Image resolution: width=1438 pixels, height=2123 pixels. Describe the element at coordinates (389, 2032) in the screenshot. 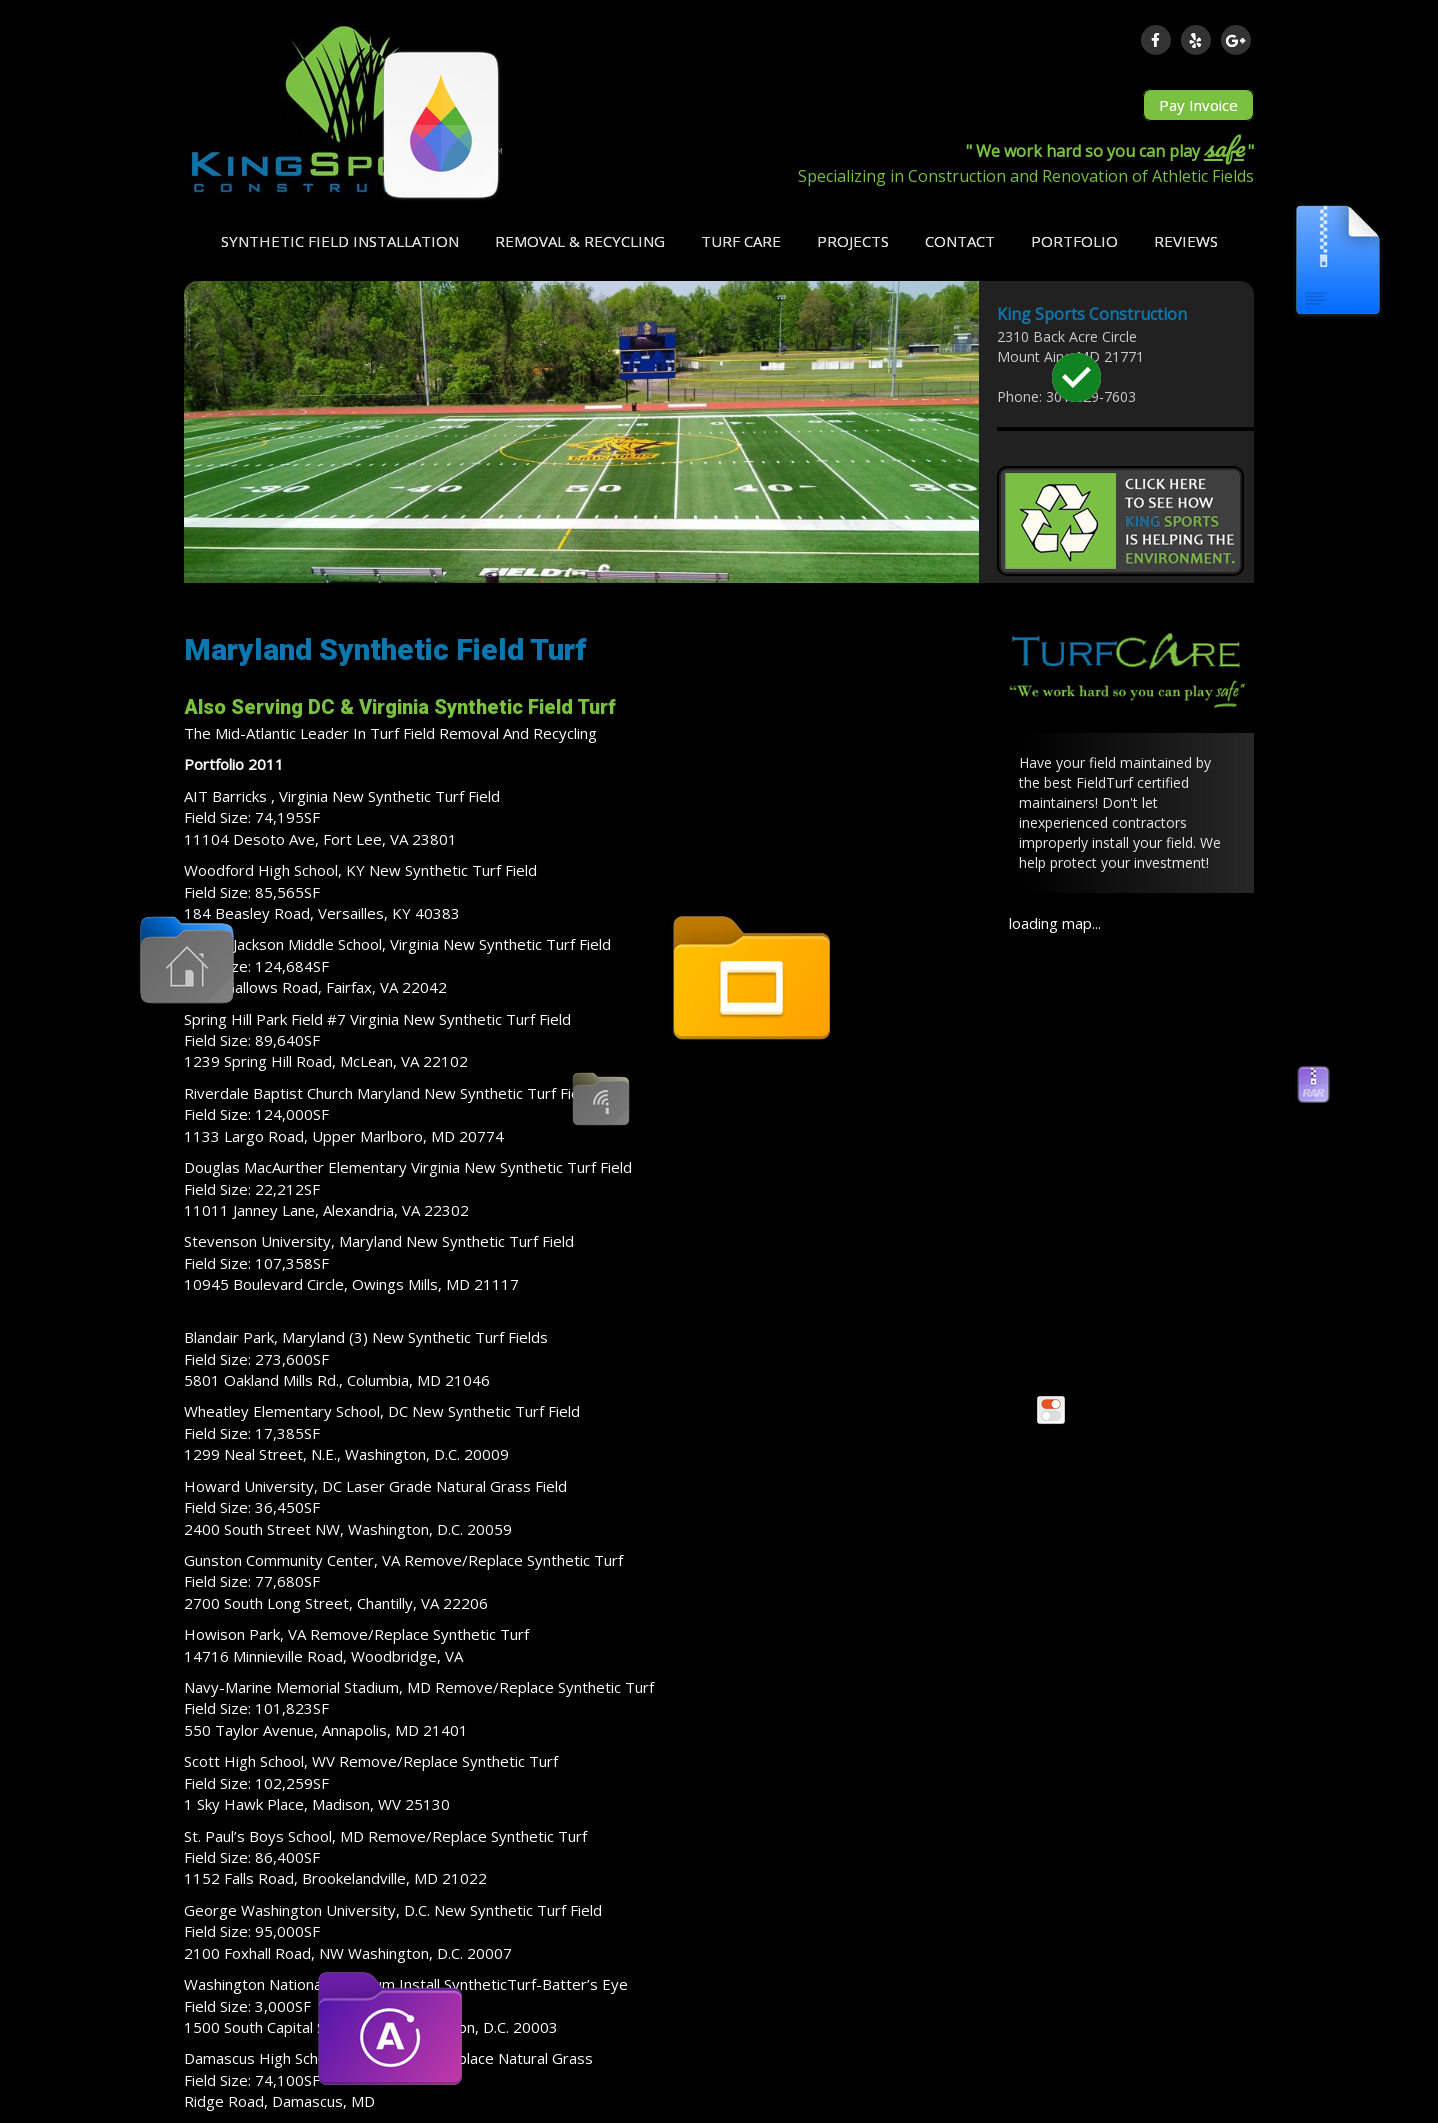

I see `open apollo app files folder` at that location.